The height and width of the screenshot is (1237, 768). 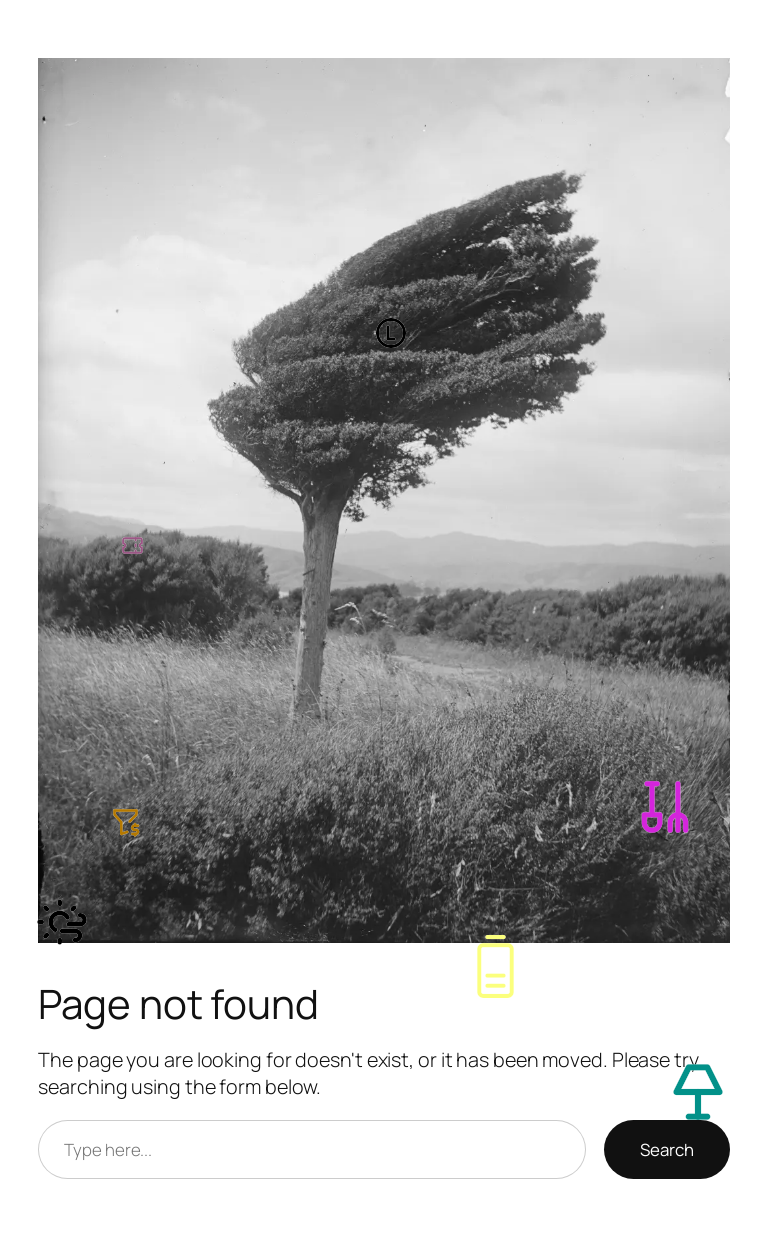 What do you see at coordinates (62, 922) in the screenshot?
I see `view current weather conditions` at bounding box center [62, 922].